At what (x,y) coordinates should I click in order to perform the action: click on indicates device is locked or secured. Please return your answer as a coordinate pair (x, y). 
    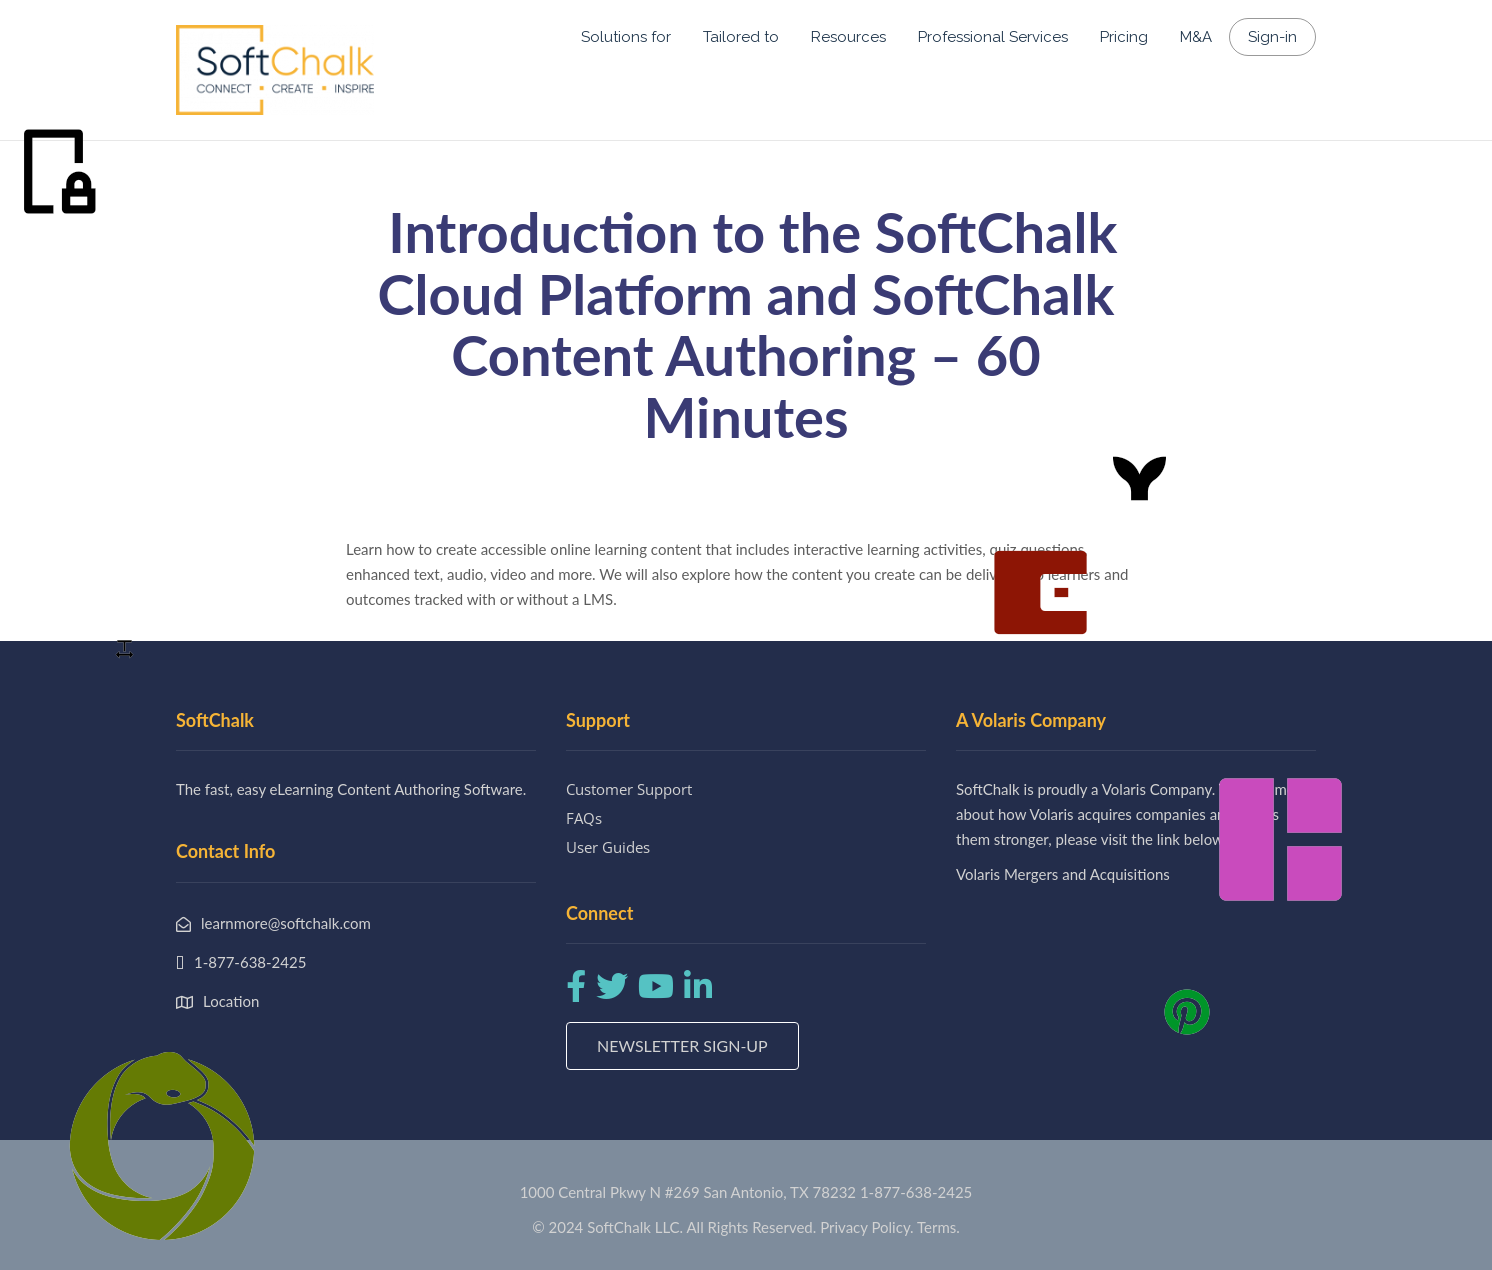
    Looking at the image, I should click on (53, 171).